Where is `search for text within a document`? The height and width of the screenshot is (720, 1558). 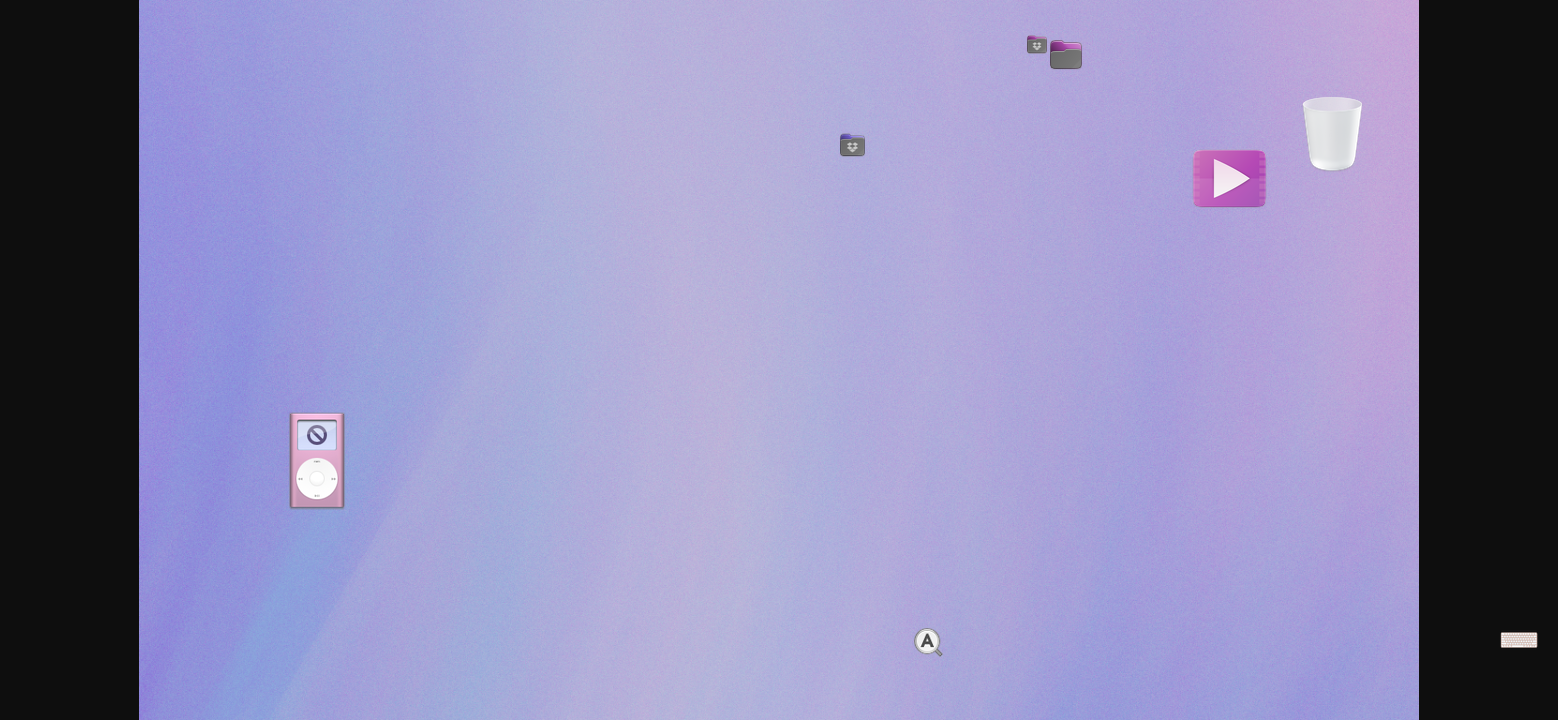
search for text within a document is located at coordinates (928, 642).